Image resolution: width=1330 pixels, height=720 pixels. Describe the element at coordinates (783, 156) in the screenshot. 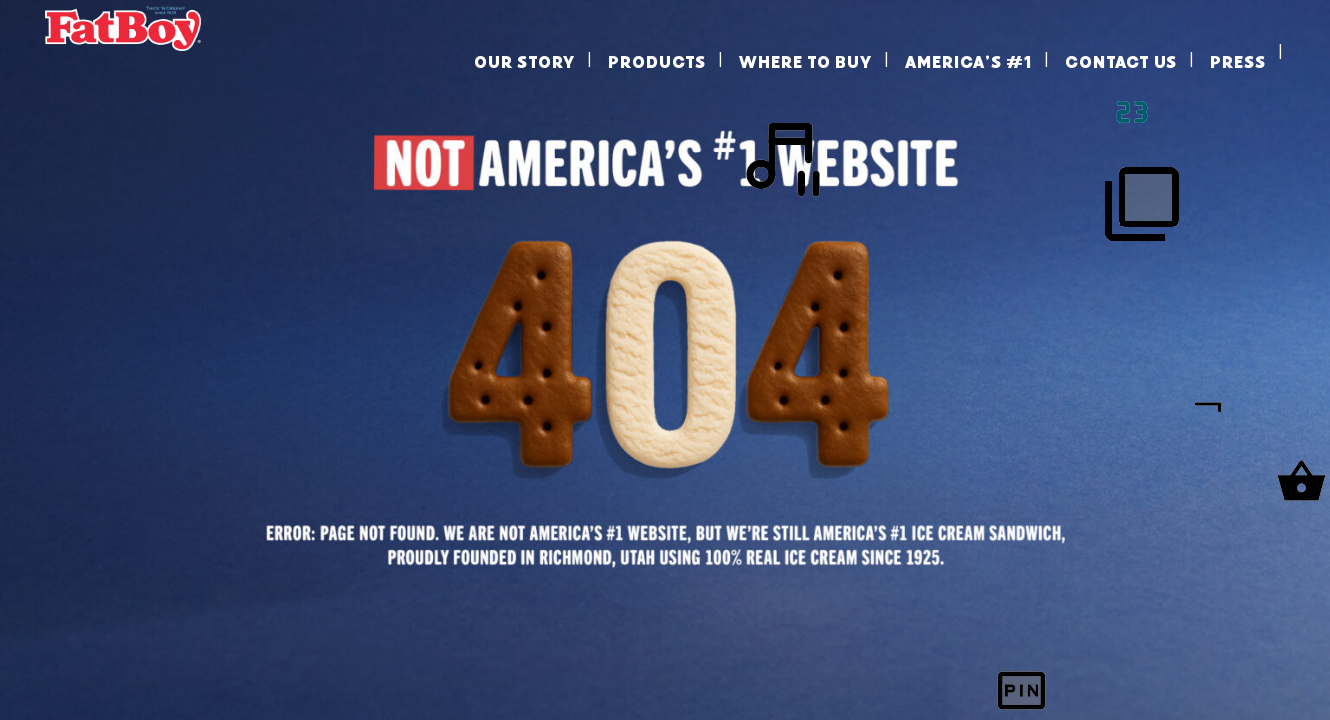

I see `pause the currently playing music` at that location.